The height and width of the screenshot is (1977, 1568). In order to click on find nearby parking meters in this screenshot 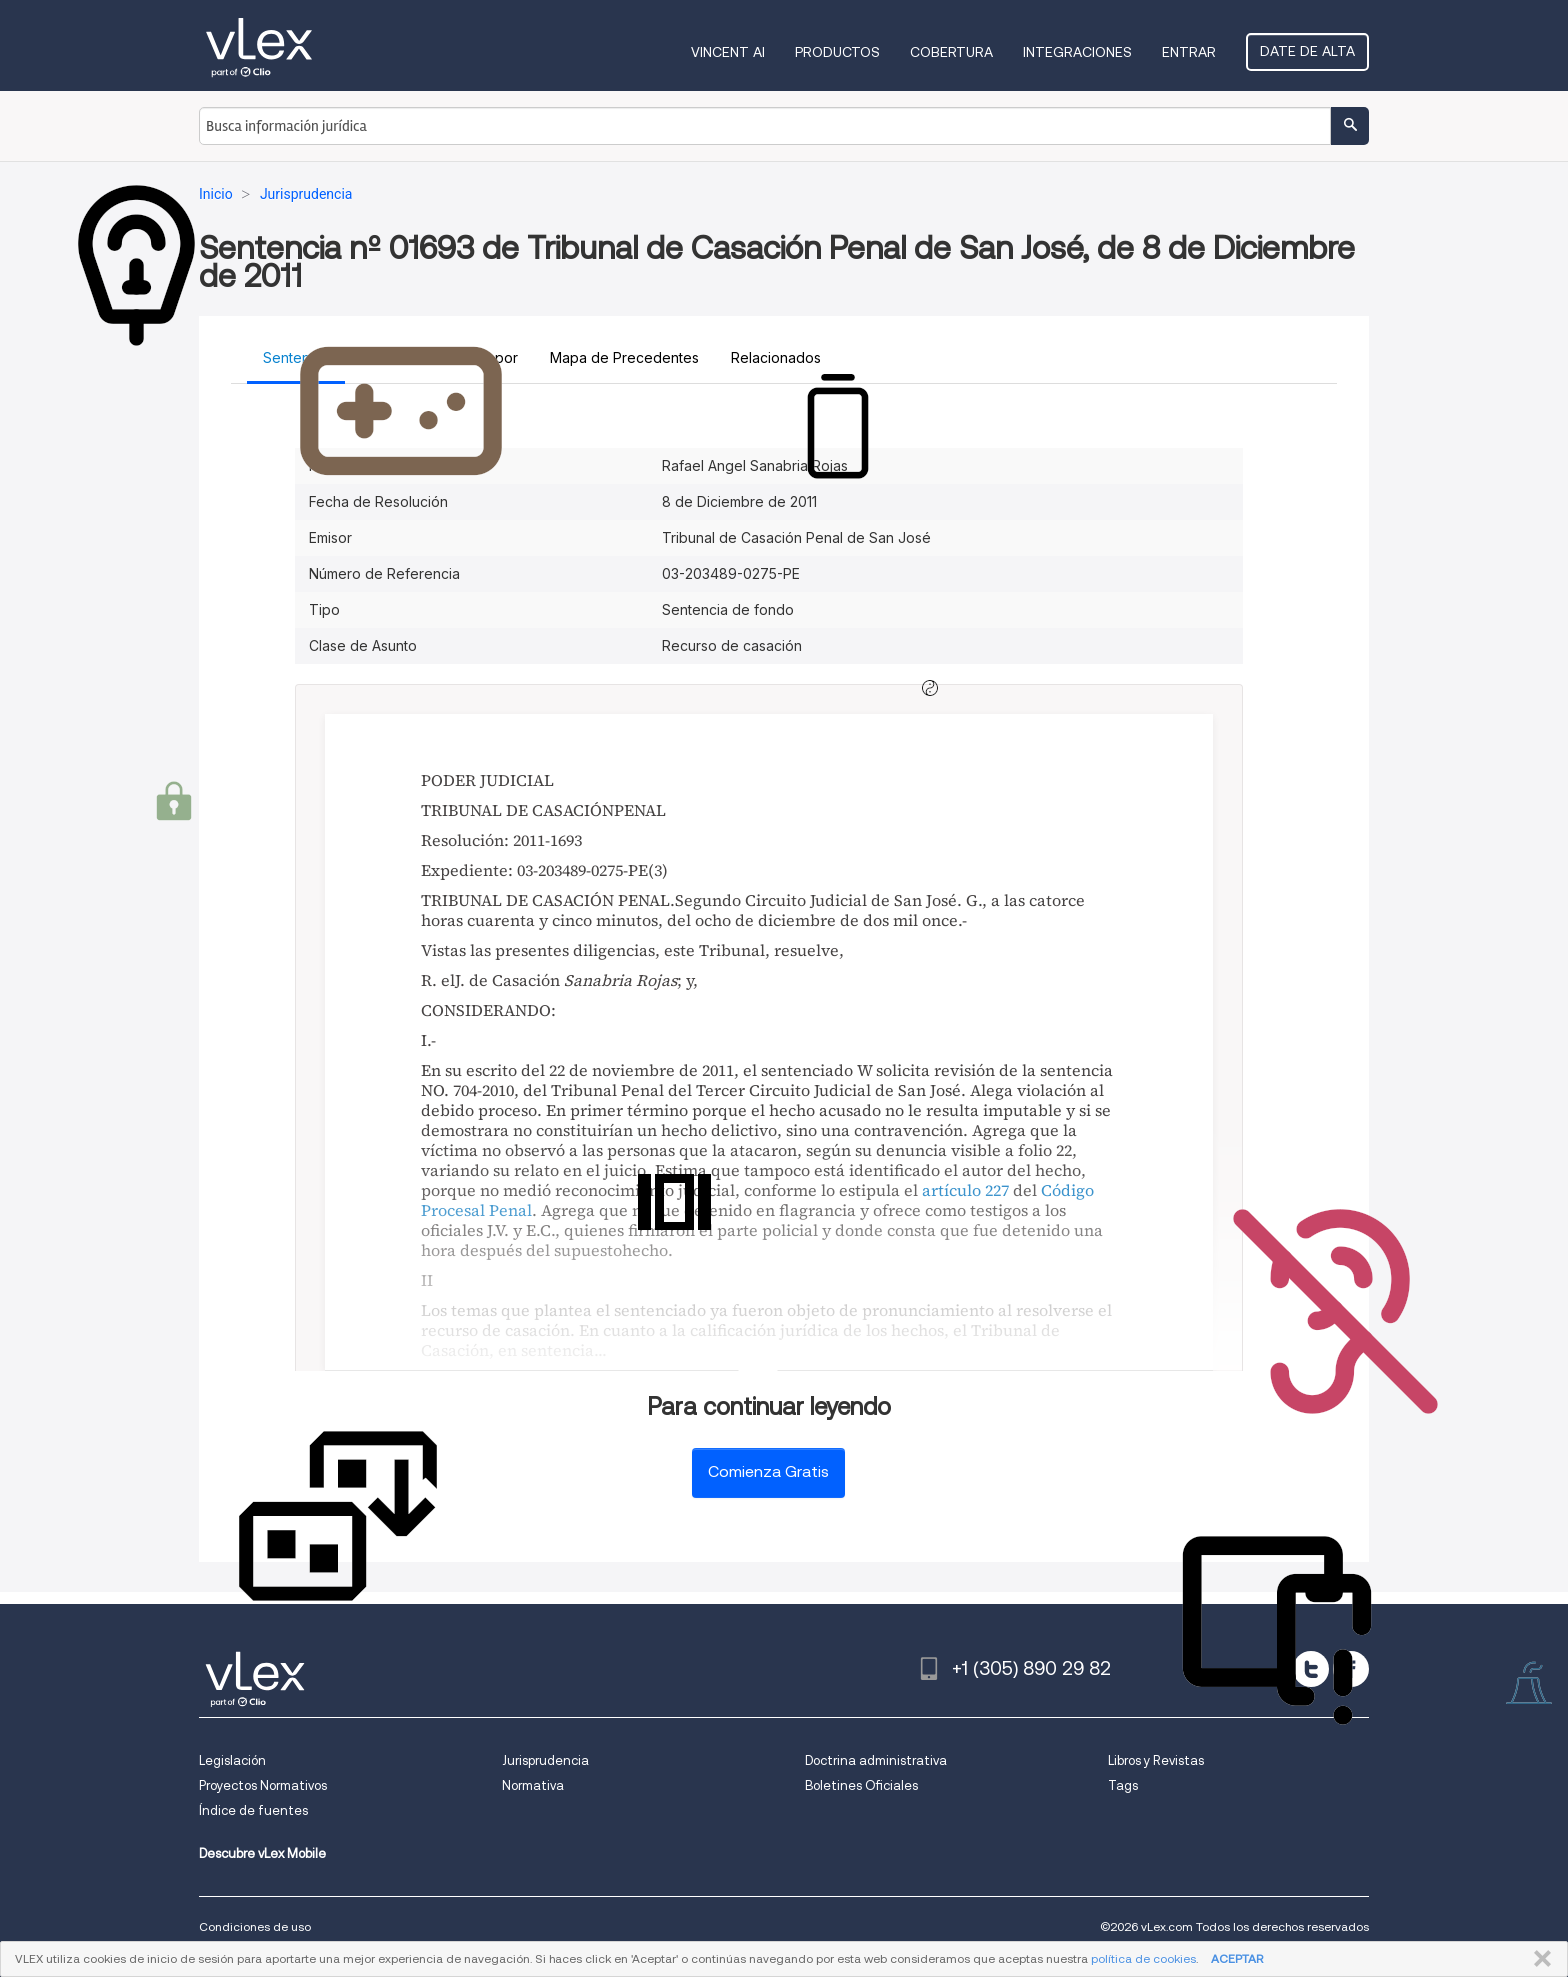, I will do `click(136, 265)`.